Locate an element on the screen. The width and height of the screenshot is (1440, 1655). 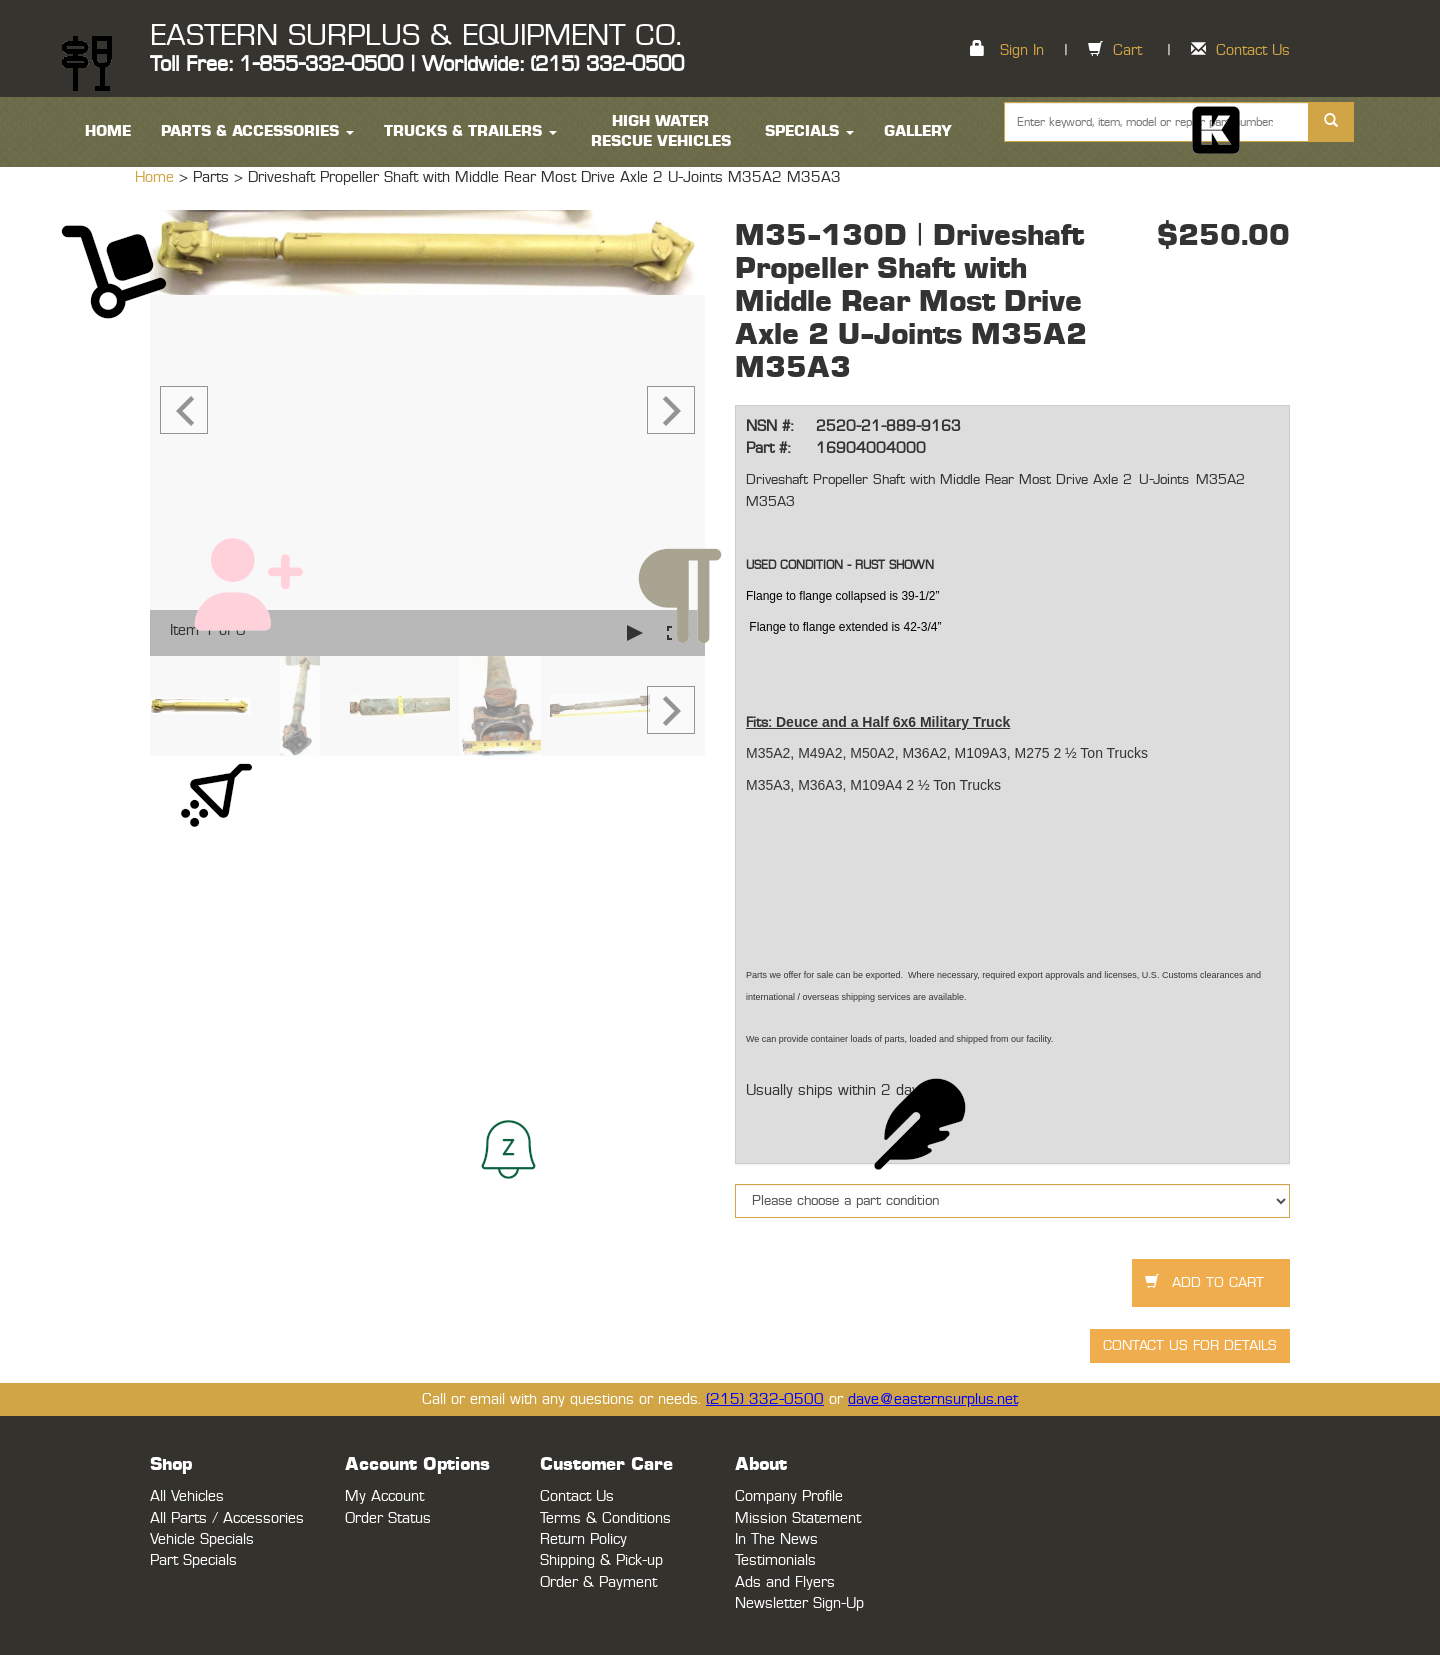
insert a paragraph break is located at coordinates (680, 596).